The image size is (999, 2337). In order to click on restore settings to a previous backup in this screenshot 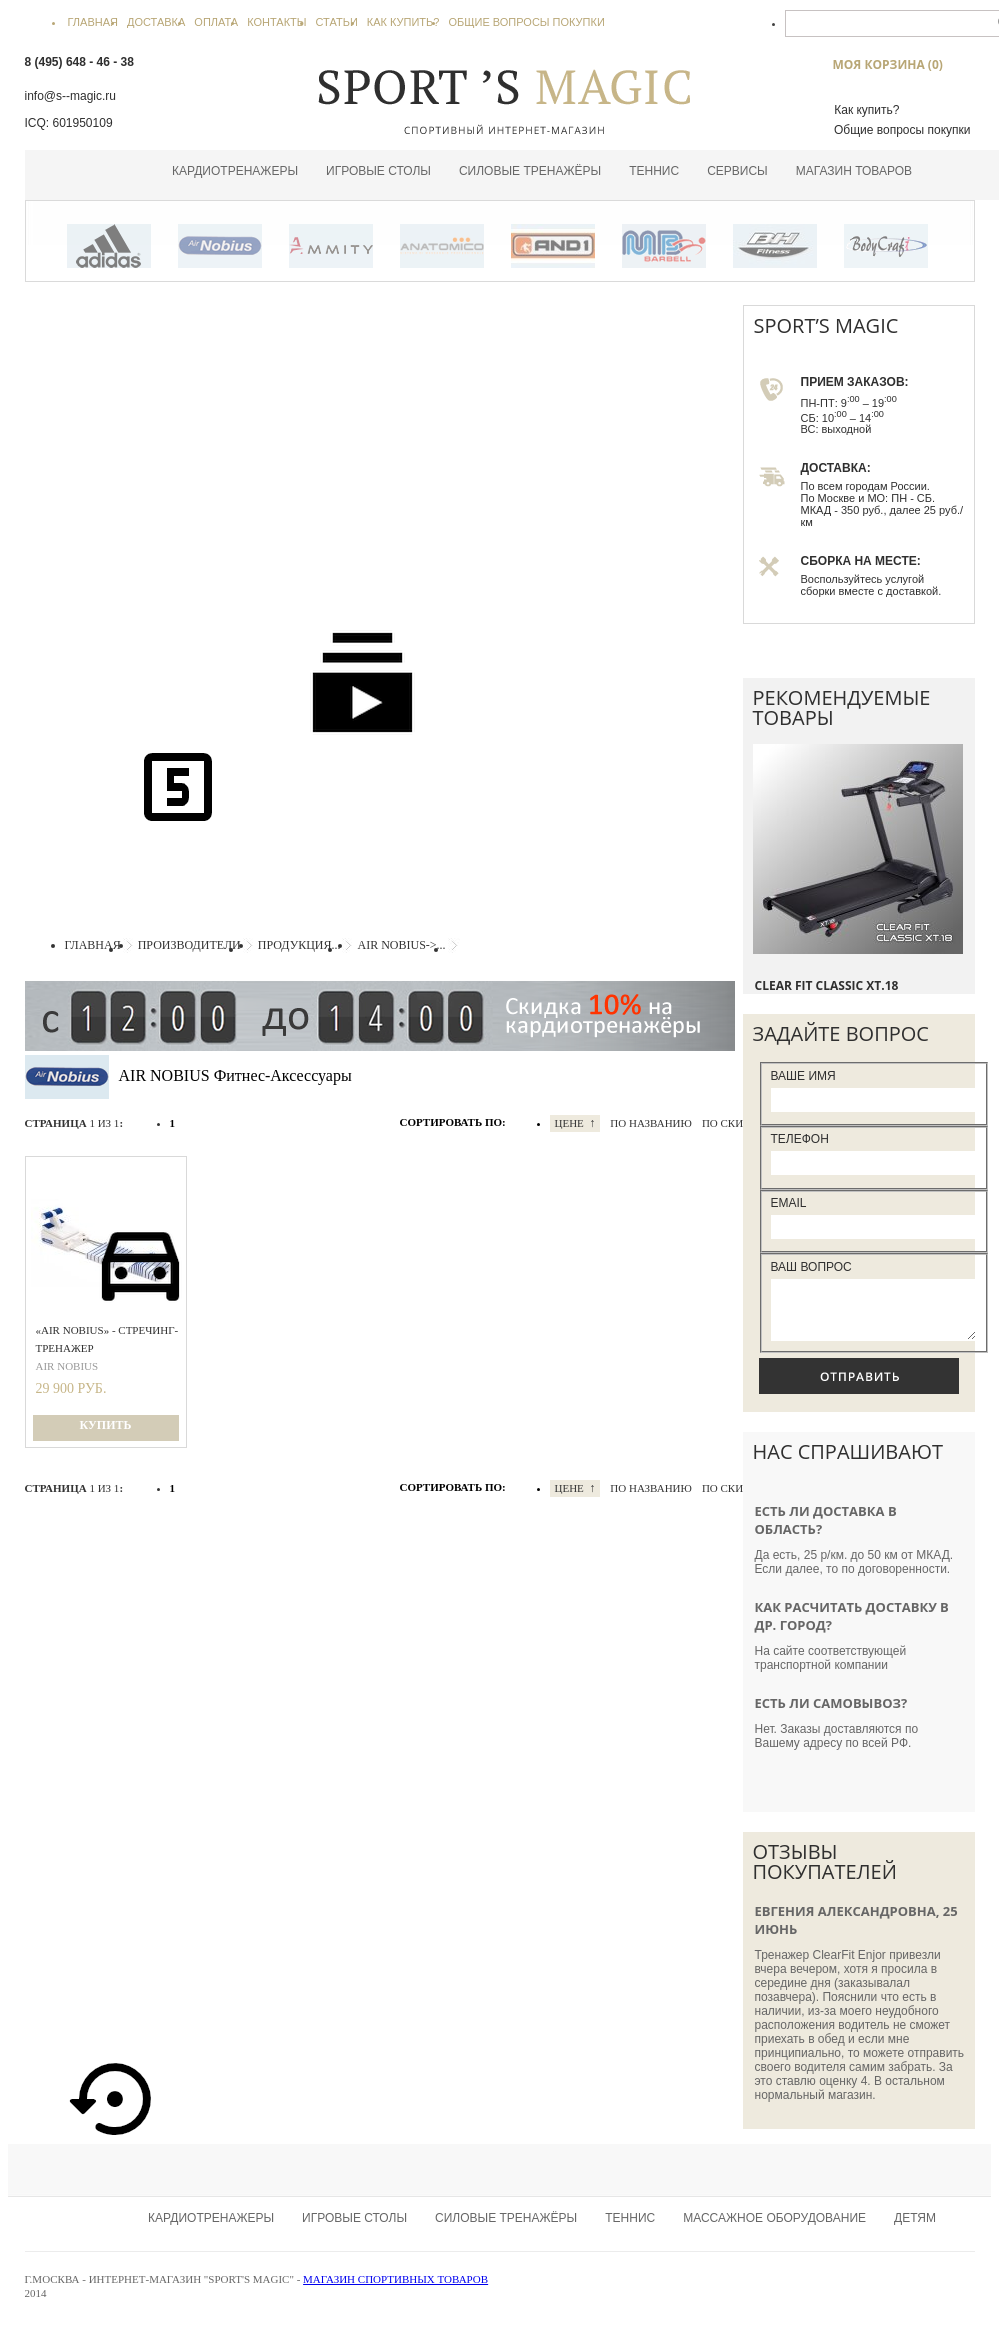, I will do `click(115, 2099)`.